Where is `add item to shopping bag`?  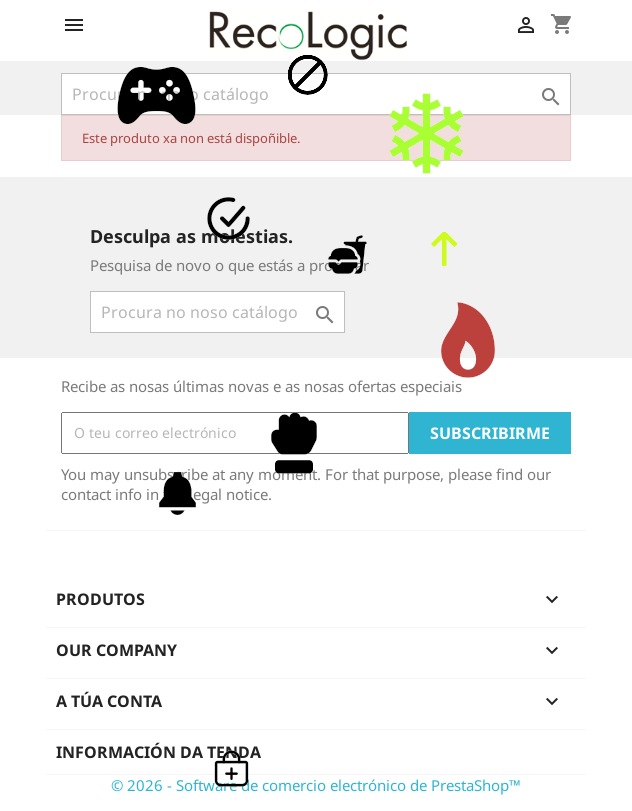 add item to shopping bag is located at coordinates (231, 768).